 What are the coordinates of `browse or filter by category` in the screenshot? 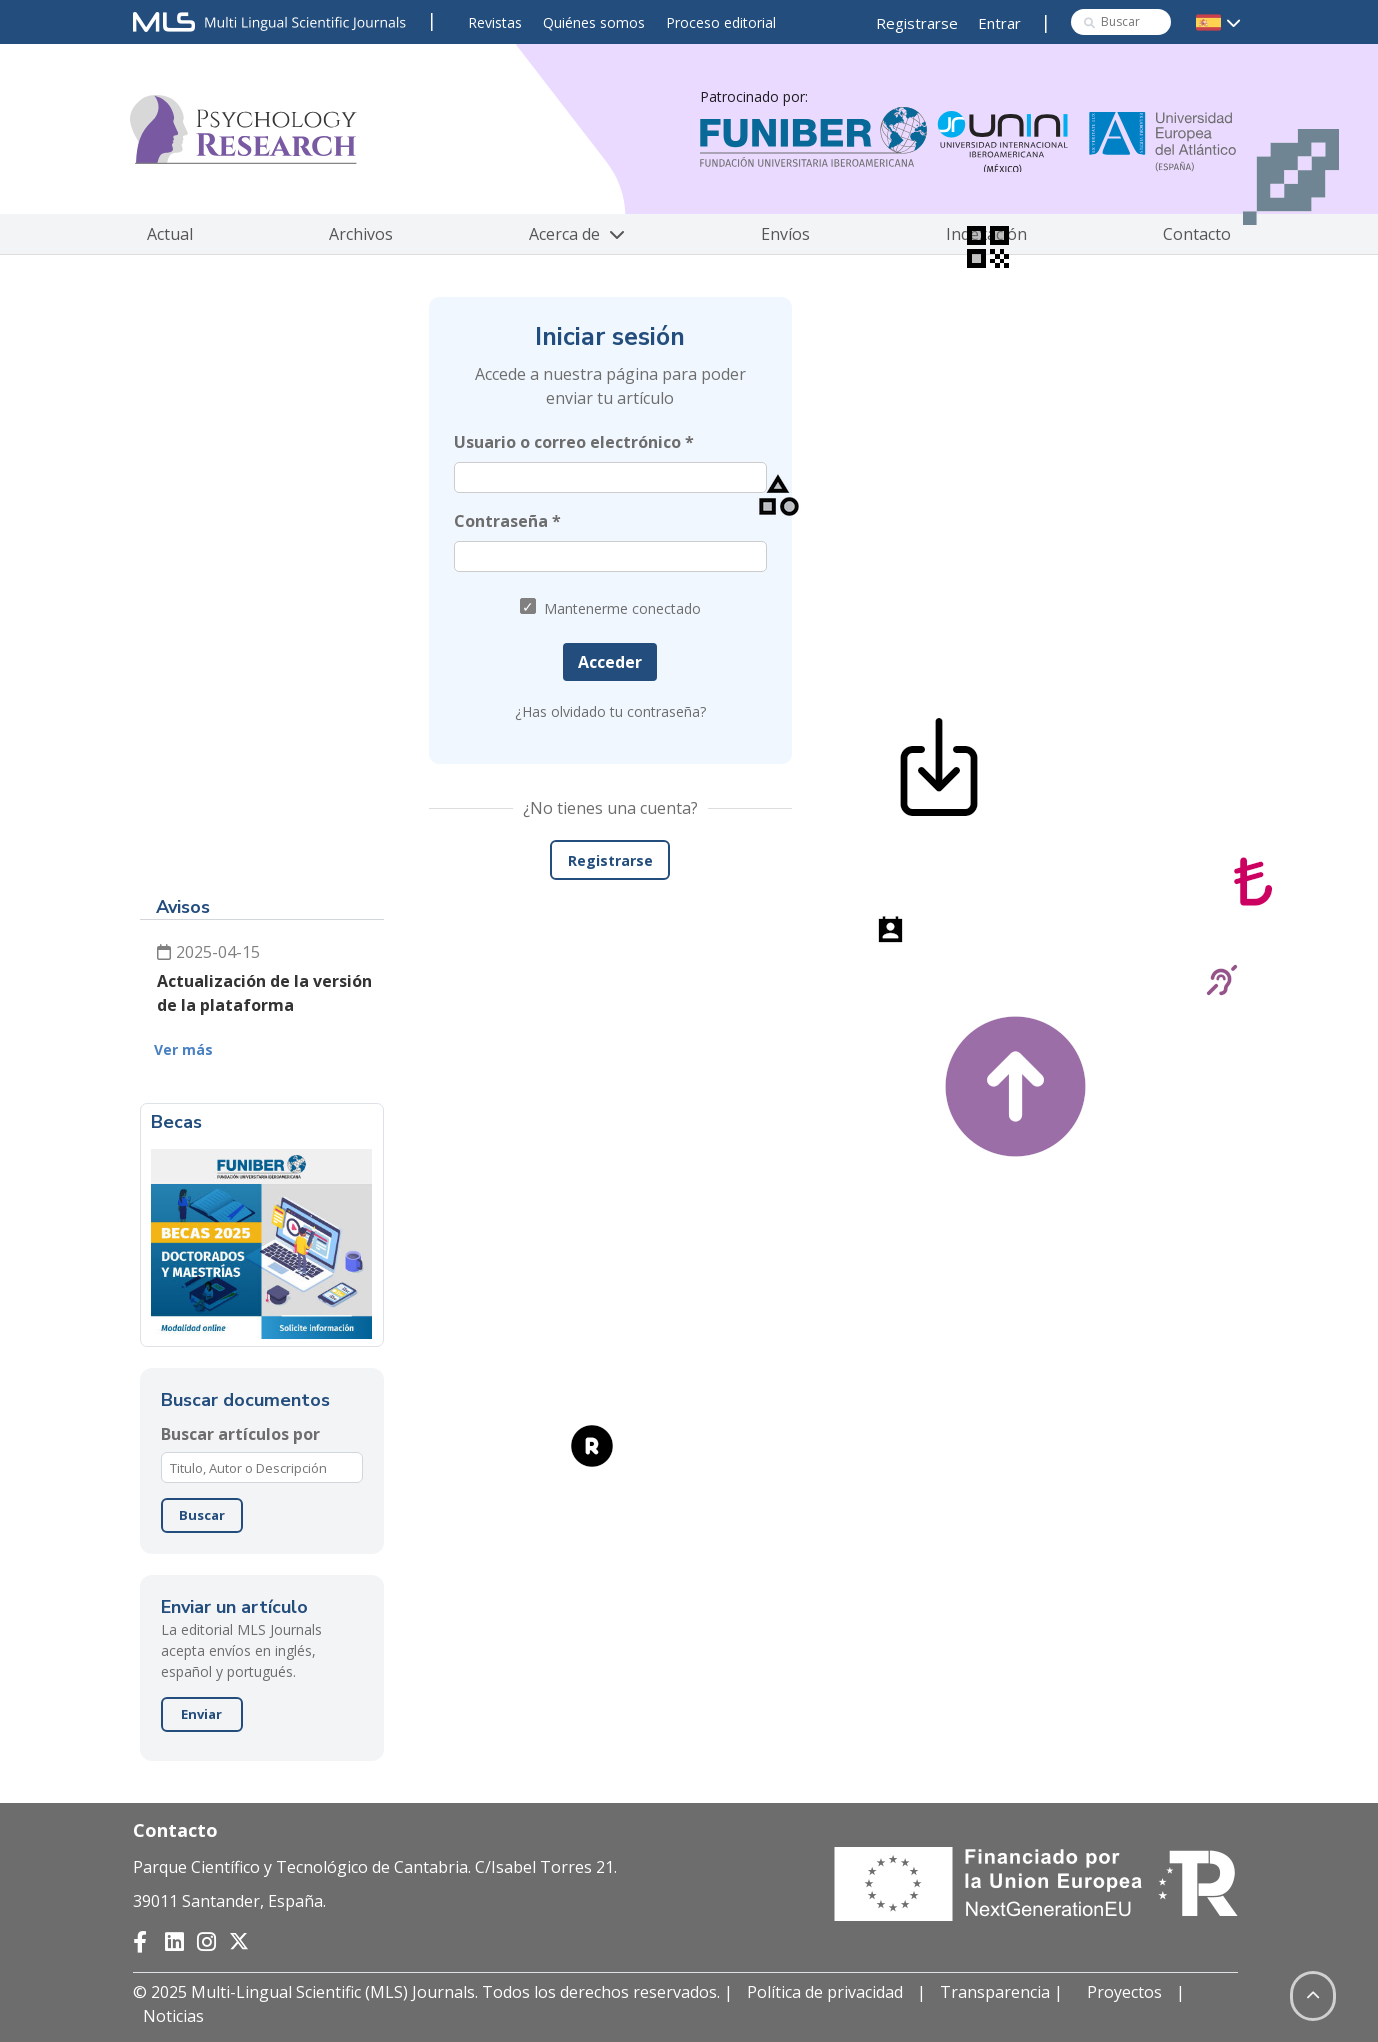 It's located at (778, 495).